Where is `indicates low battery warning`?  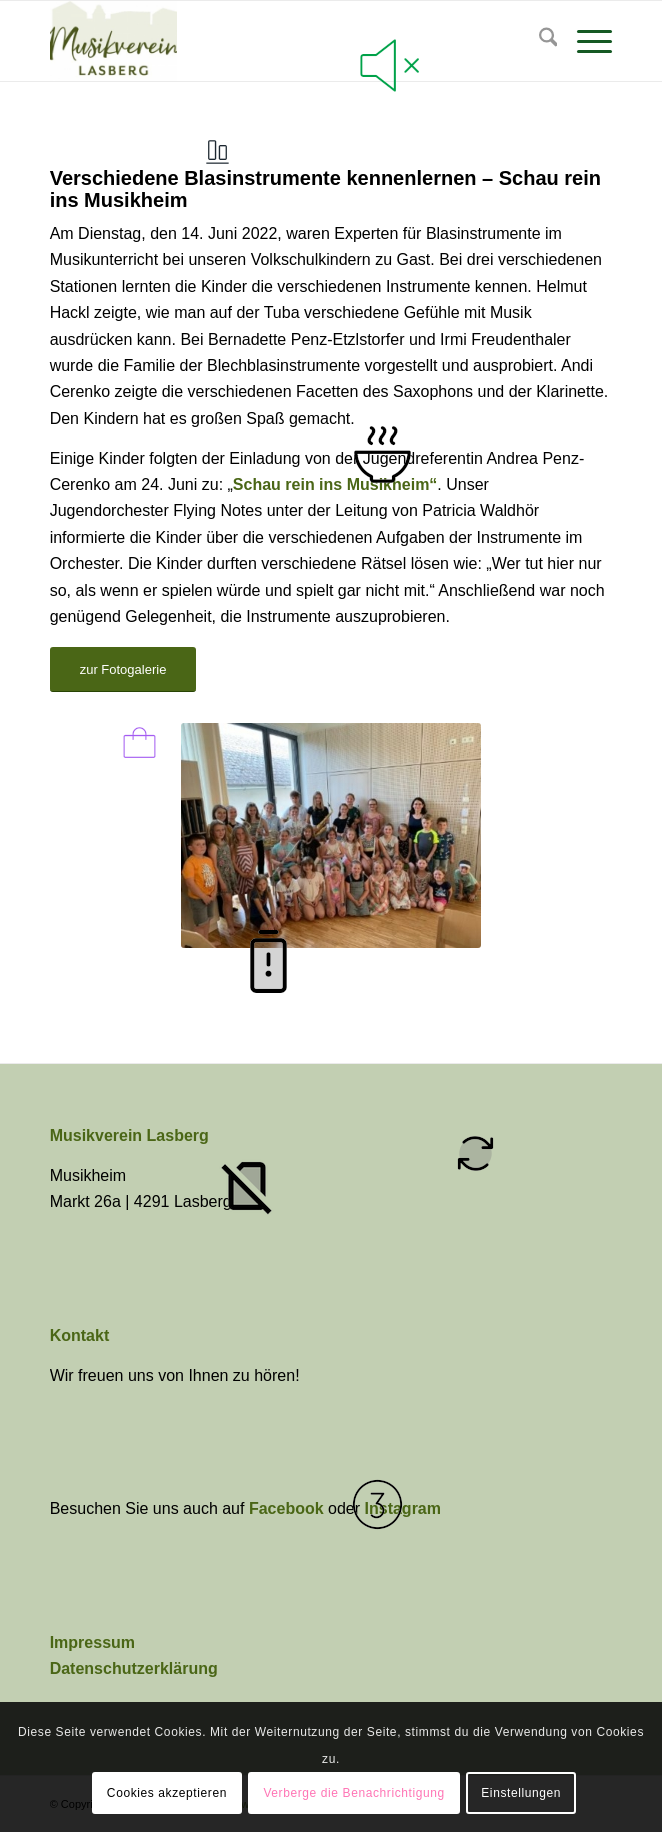 indicates low battery warning is located at coordinates (268, 962).